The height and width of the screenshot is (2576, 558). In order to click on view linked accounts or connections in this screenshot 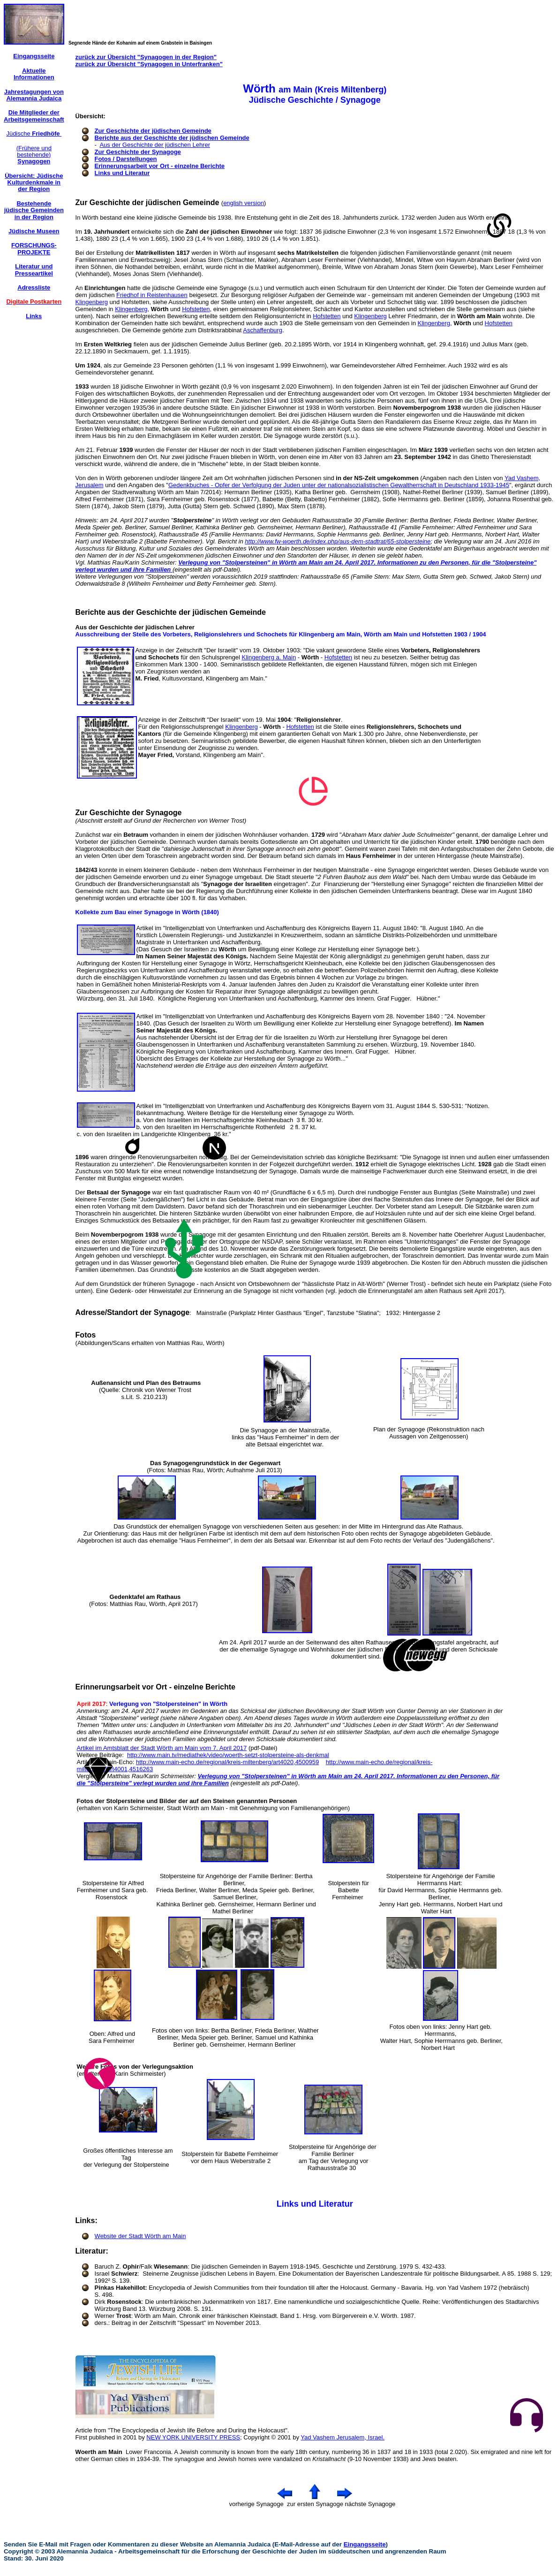, I will do `click(499, 225)`.